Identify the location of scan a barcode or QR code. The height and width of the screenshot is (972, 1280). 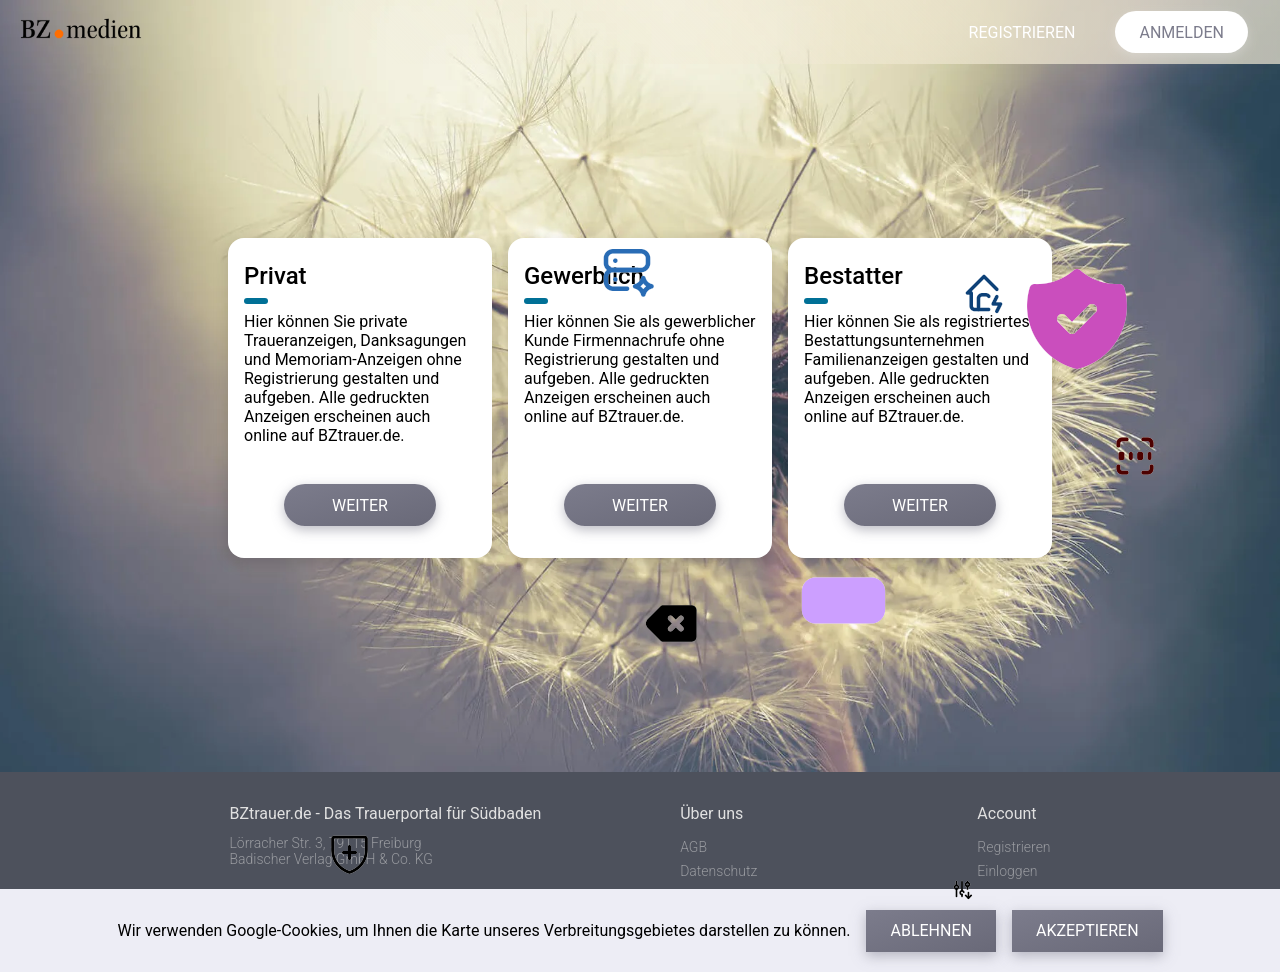
(1135, 456).